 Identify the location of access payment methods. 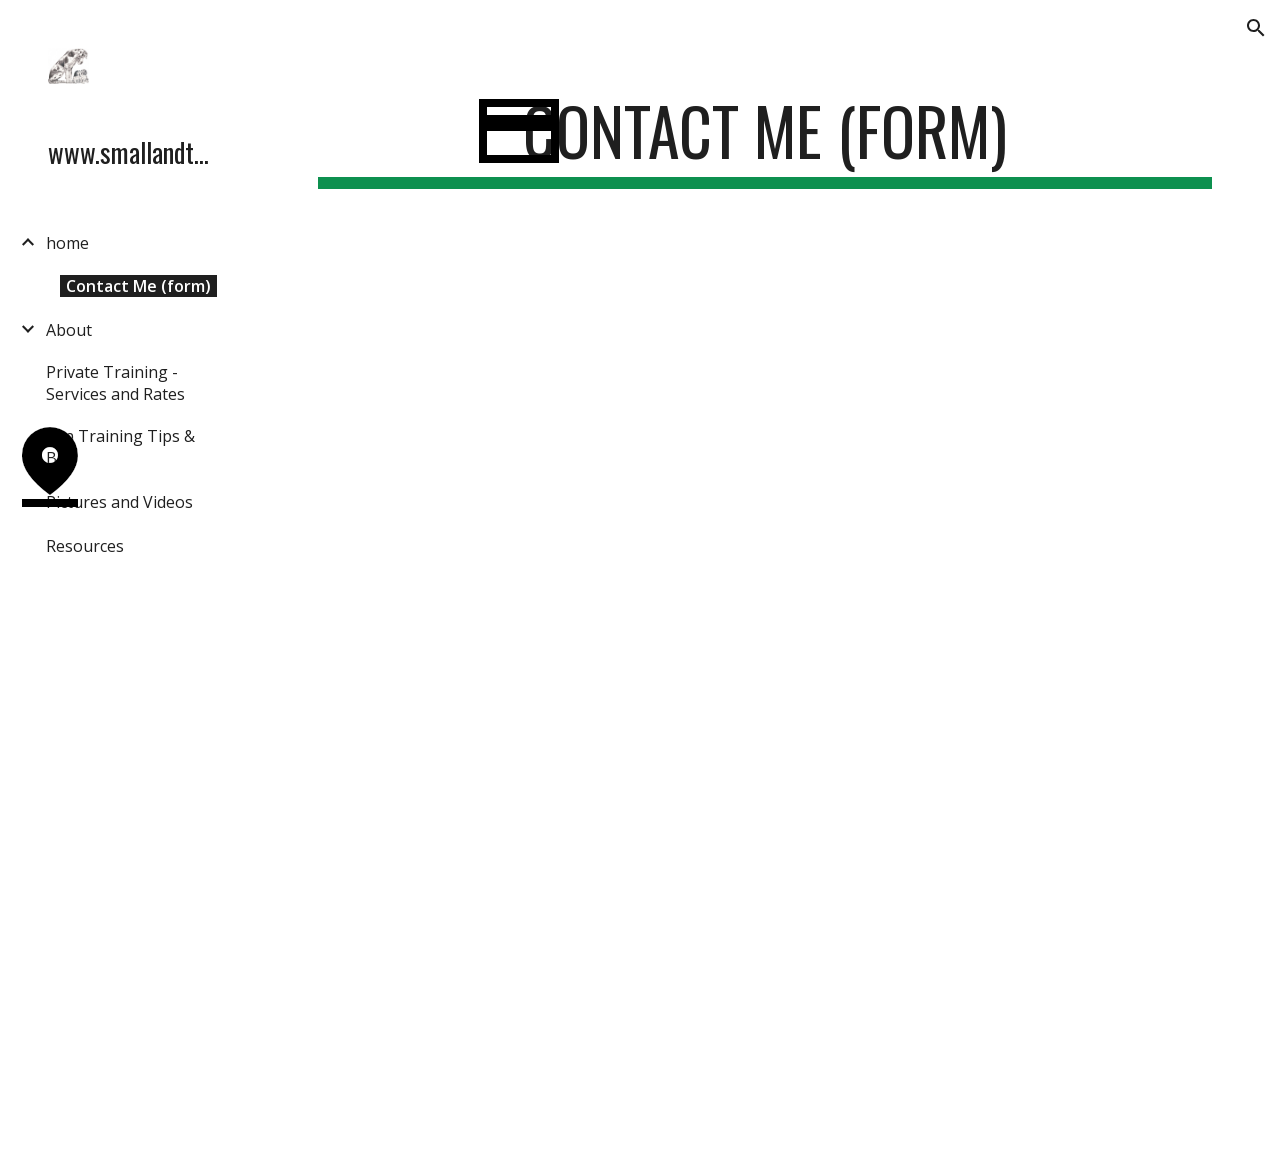
(519, 131).